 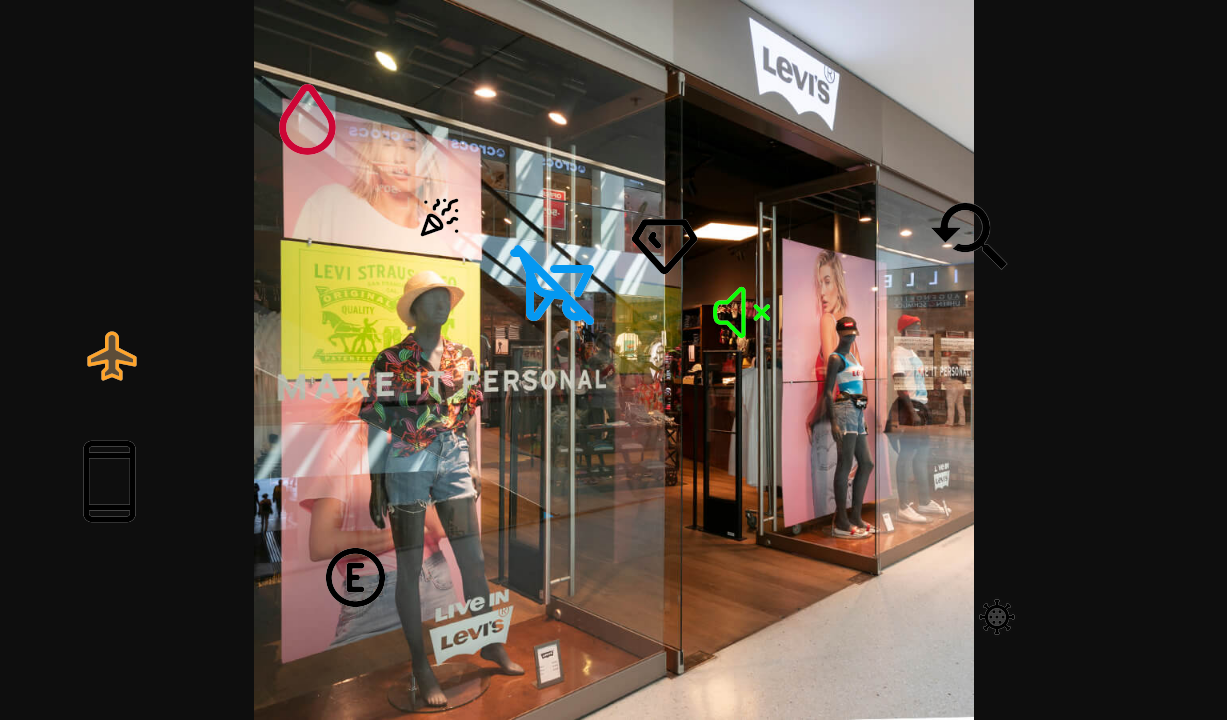 I want to click on celebrate a completed milestone or achievement, so click(x=439, y=217).